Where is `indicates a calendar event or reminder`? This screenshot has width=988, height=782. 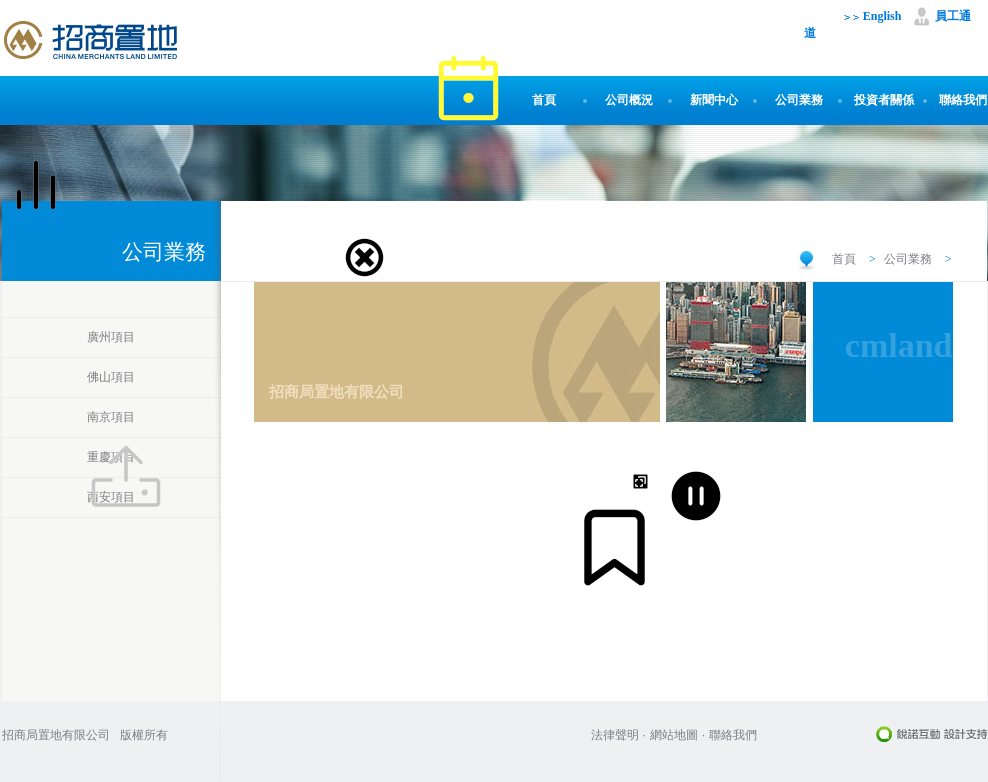
indicates a calendar event or reminder is located at coordinates (468, 90).